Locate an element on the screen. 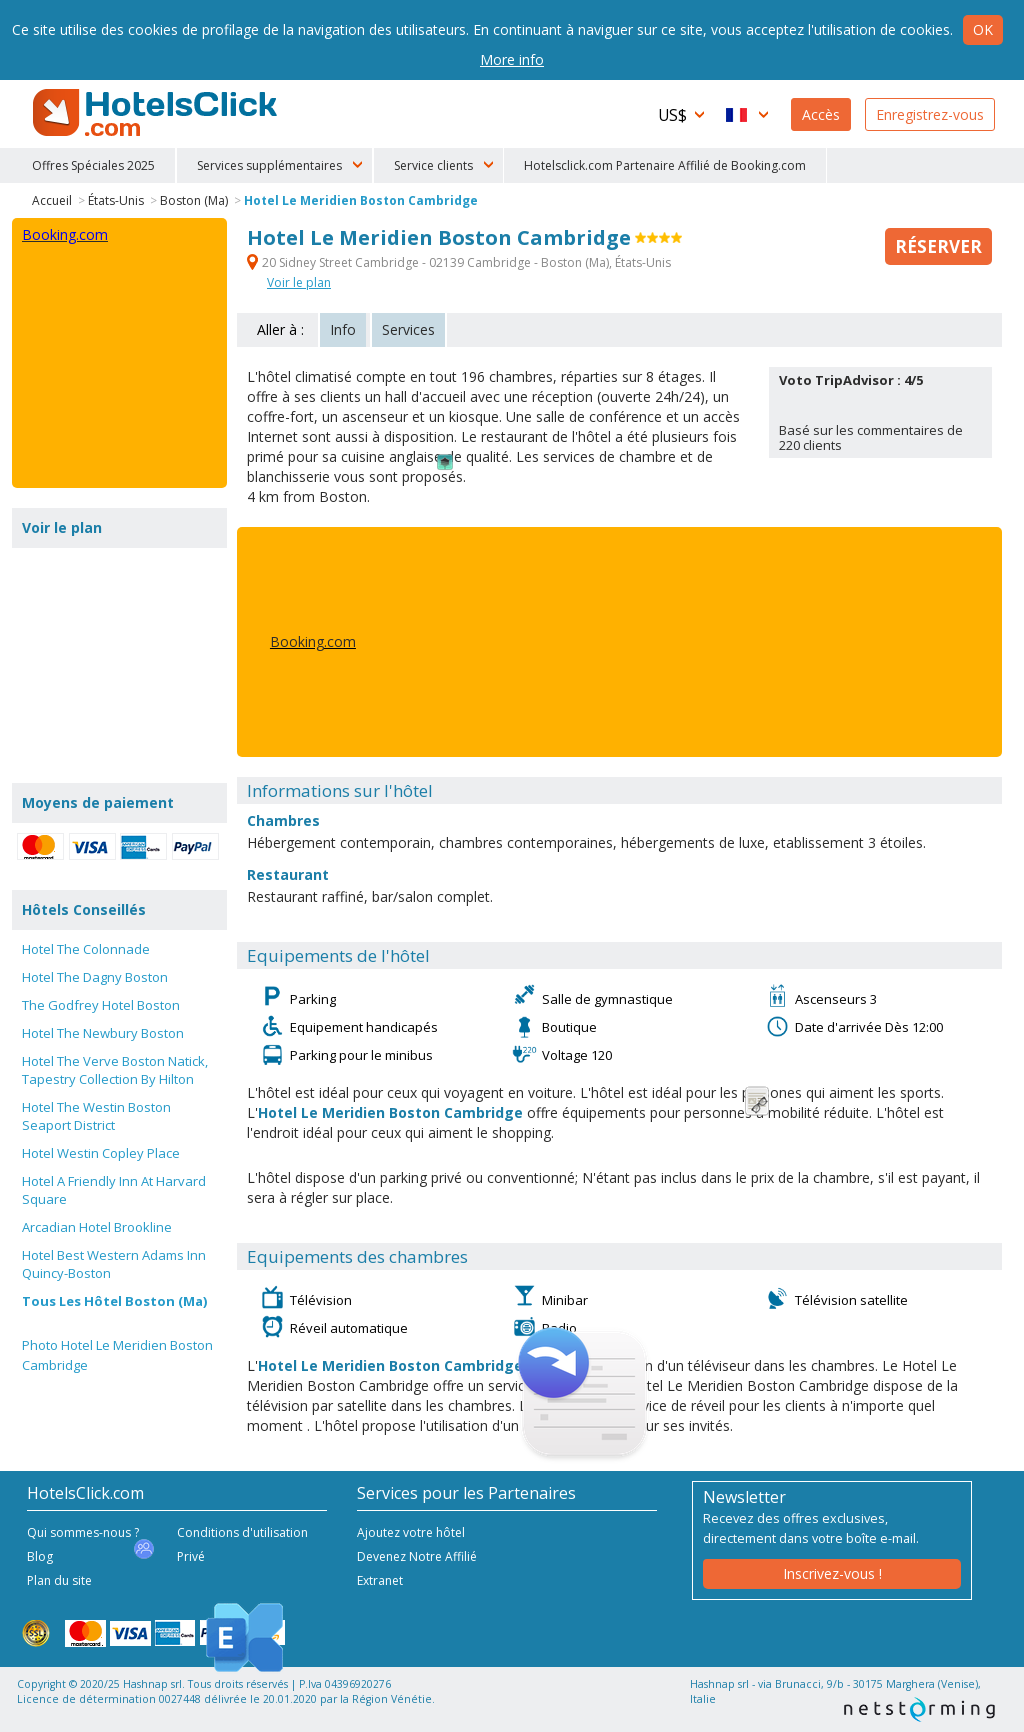  launch gnome mines game is located at coordinates (445, 462).